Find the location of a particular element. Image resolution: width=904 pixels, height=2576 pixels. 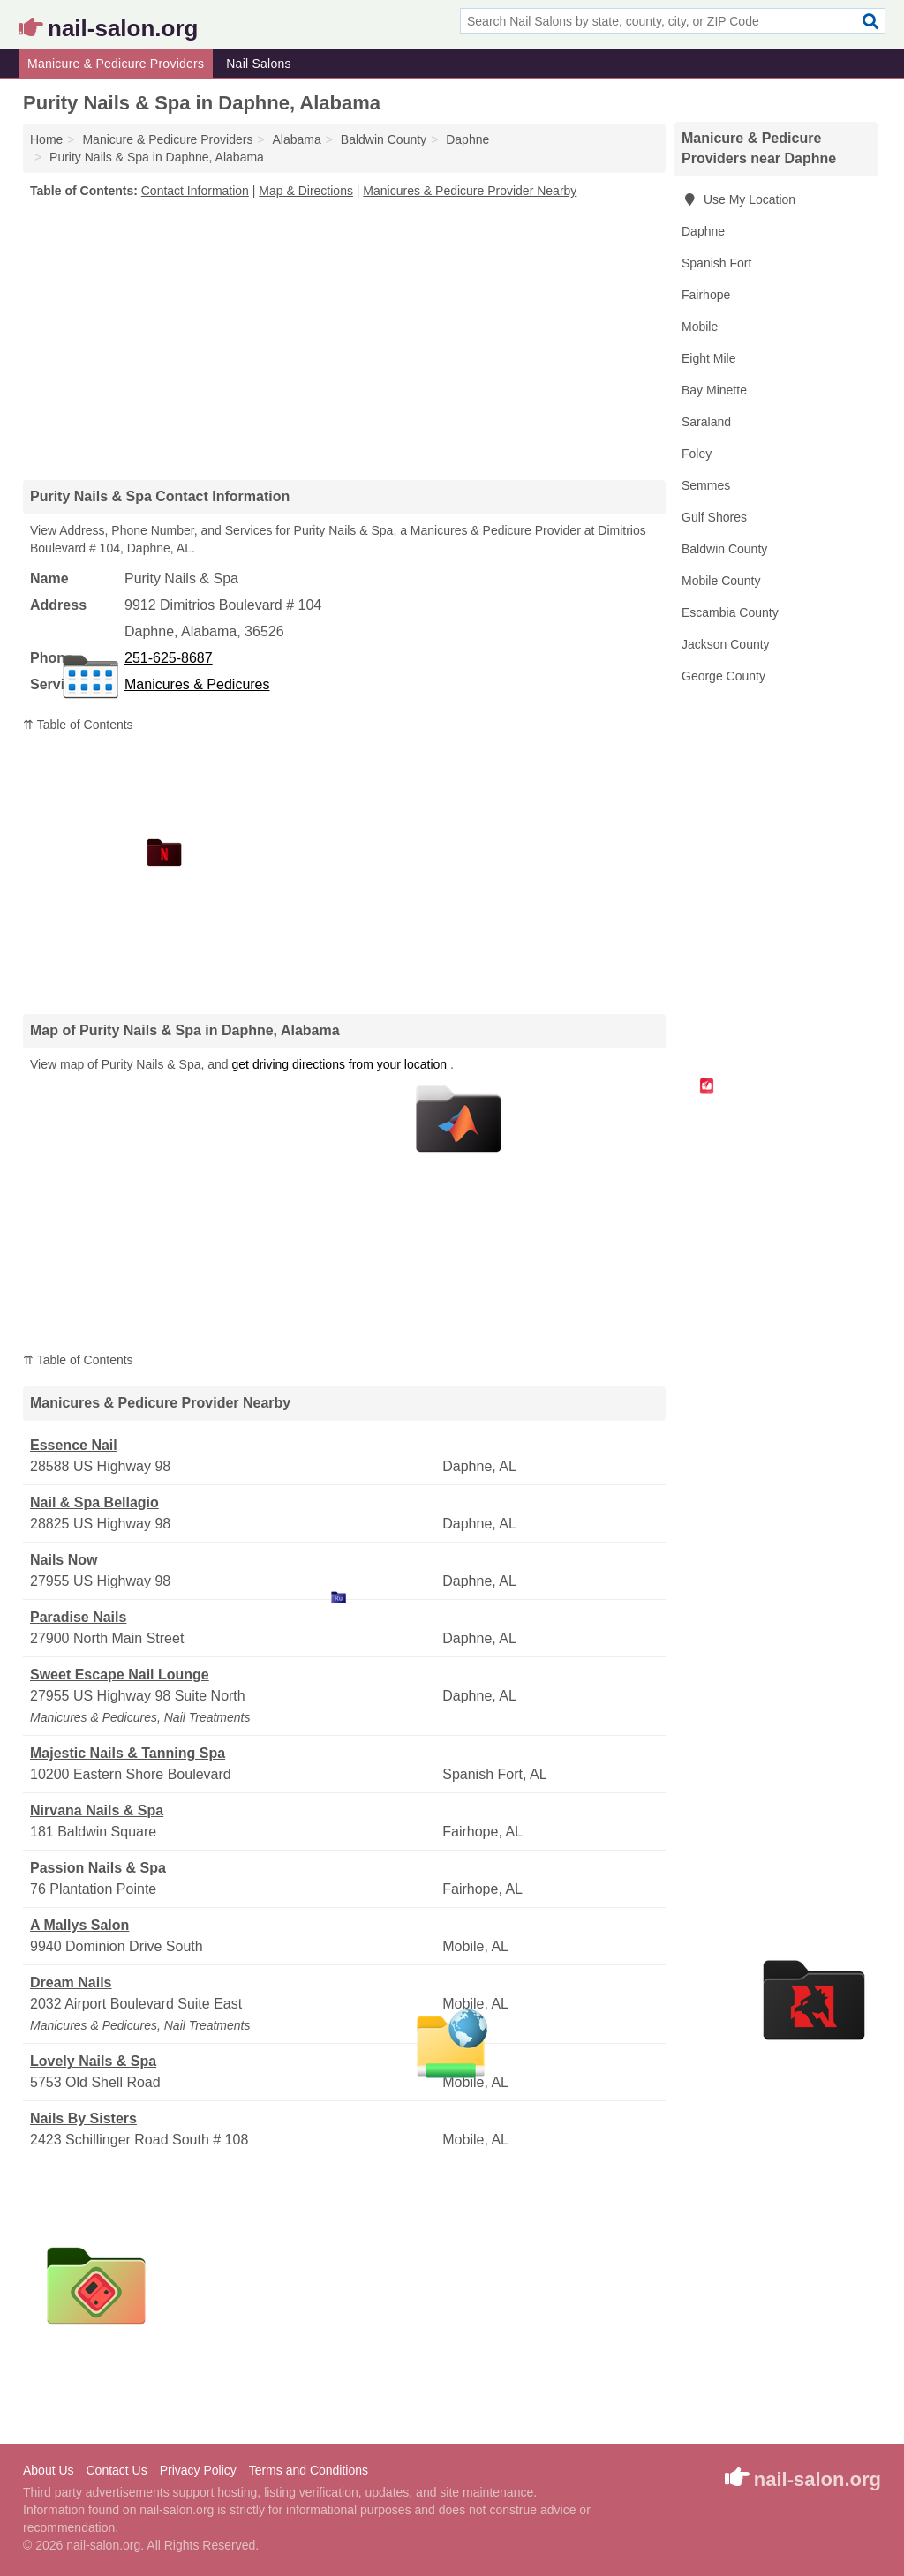

open matlab project files folder is located at coordinates (458, 1121).